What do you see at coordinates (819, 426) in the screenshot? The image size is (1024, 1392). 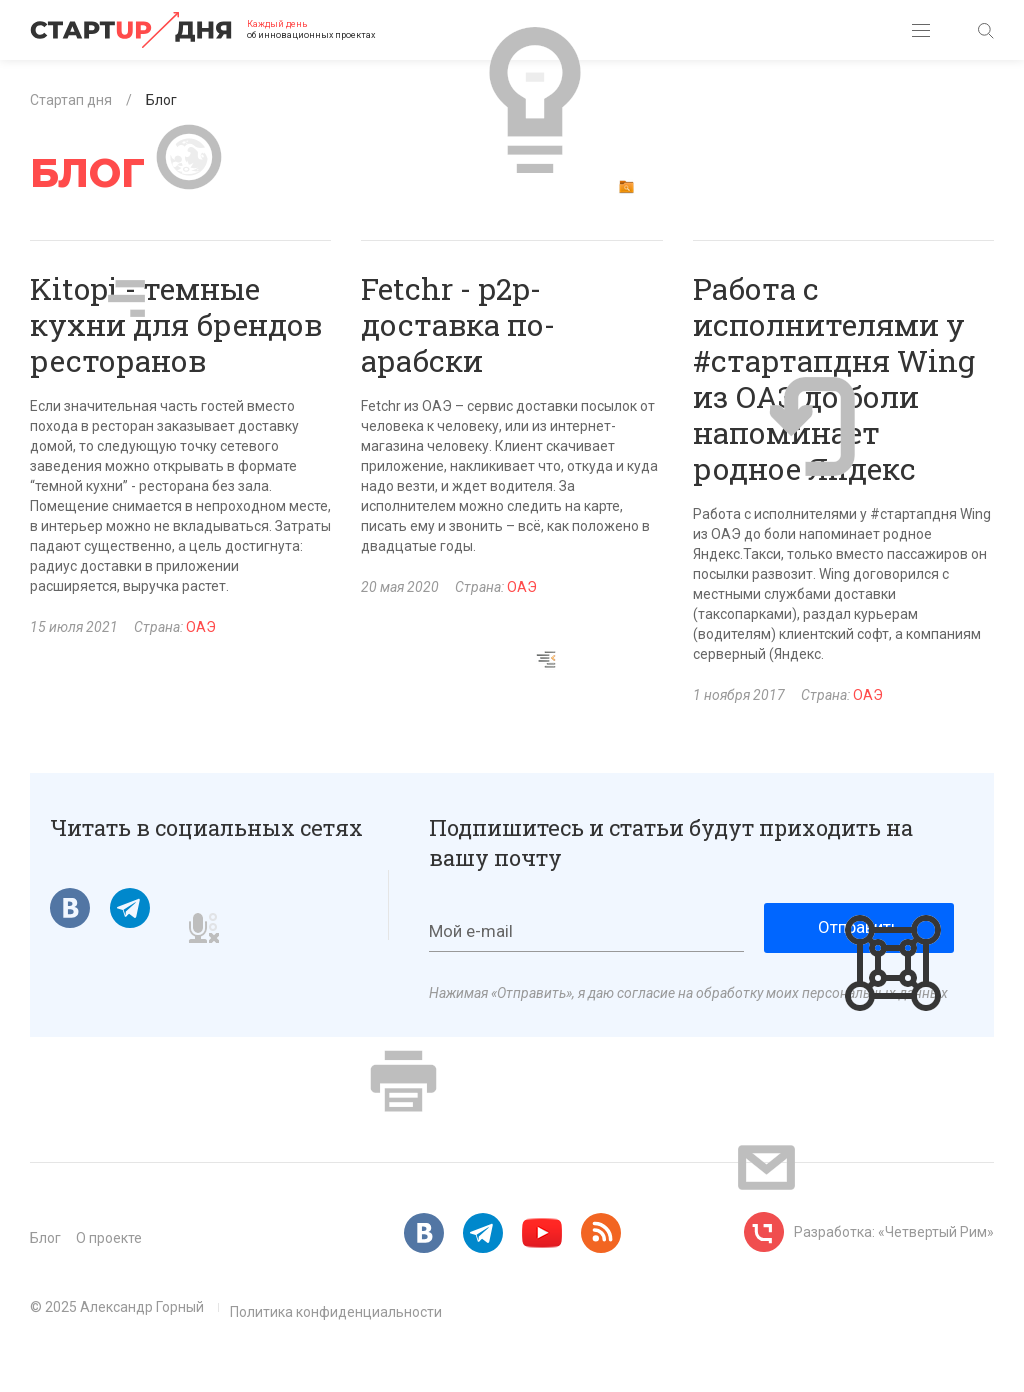 I see `wrap text or content to the next line` at bounding box center [819, 426].